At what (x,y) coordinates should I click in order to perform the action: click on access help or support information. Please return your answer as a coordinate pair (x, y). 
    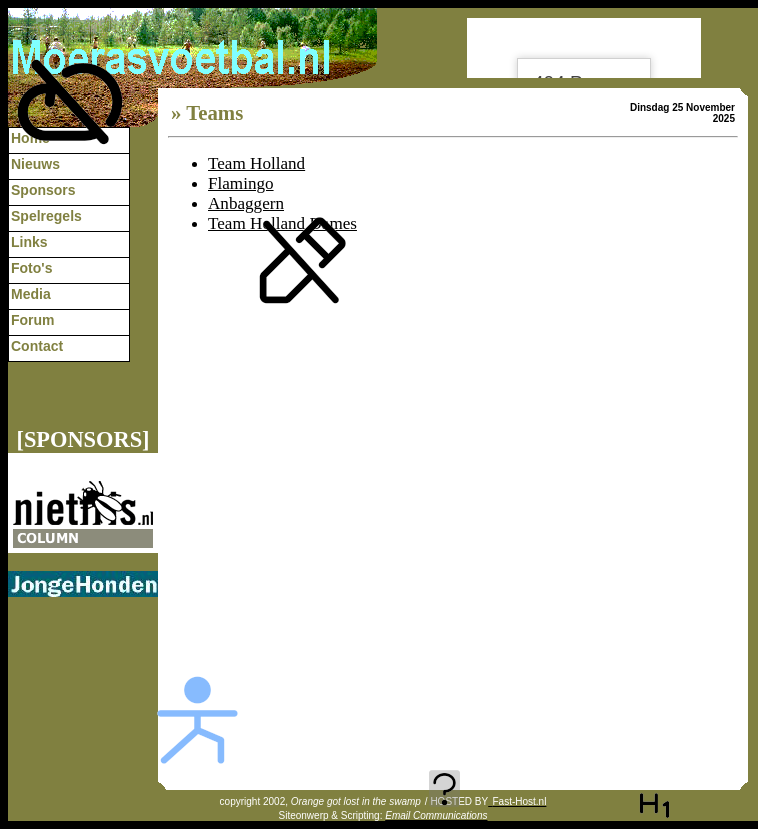
    Looking at the image, I should click on (444, 788).